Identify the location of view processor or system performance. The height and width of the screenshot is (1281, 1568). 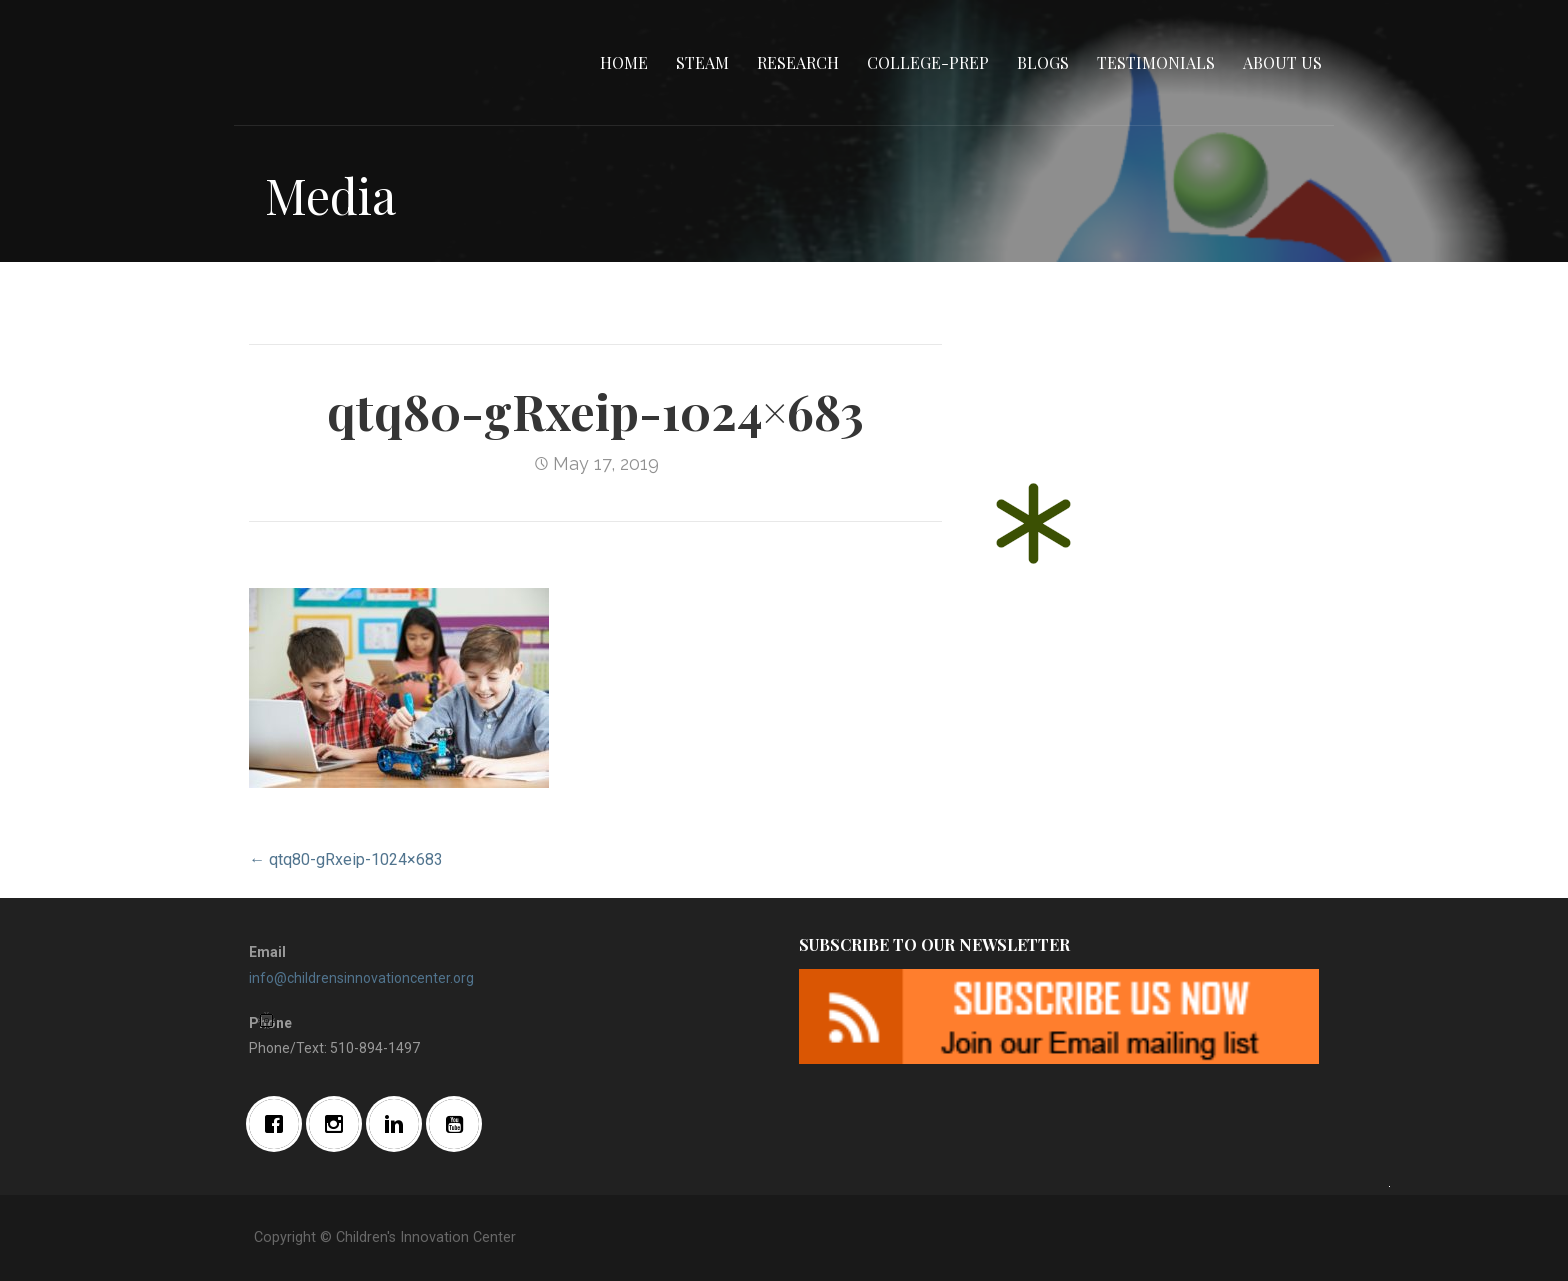
(266, 1020).